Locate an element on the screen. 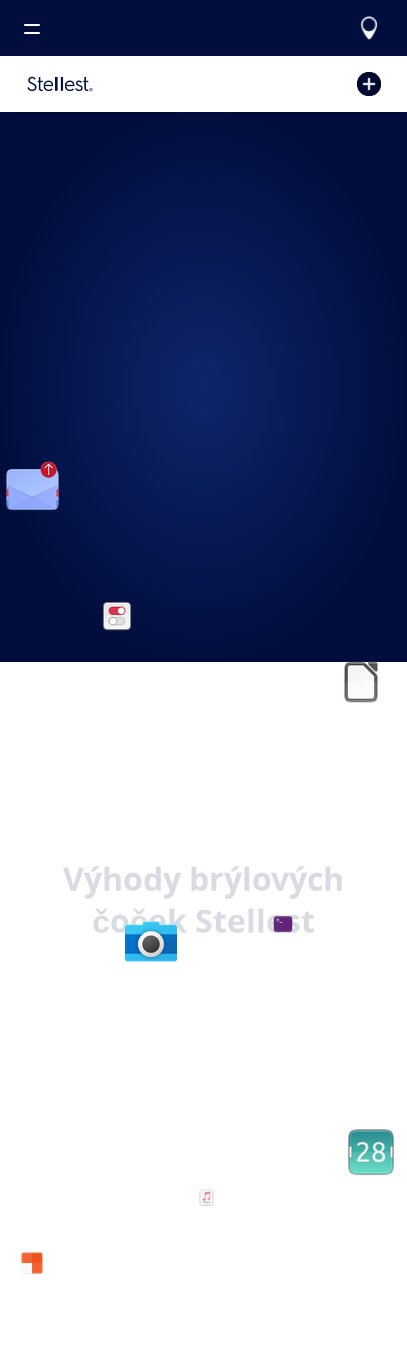  open system tweaks or settings app is located at coordinates (117, 616).